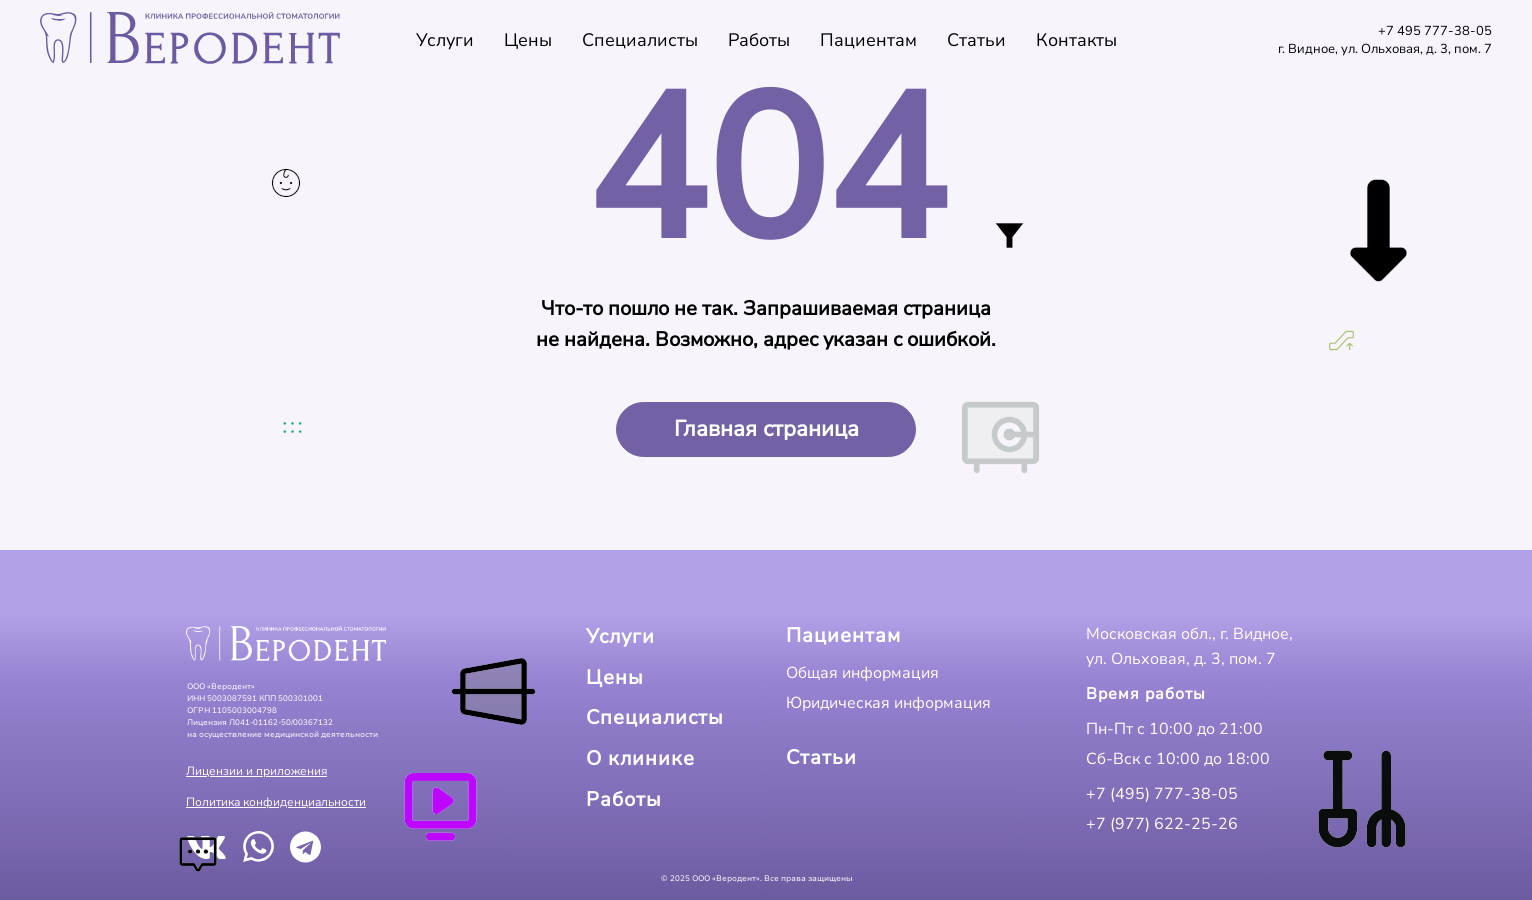 Image resolution: width=1532 pixels, height=900 pixels. I want to click on adjust perspective or viewing angle, so click(493, 691).